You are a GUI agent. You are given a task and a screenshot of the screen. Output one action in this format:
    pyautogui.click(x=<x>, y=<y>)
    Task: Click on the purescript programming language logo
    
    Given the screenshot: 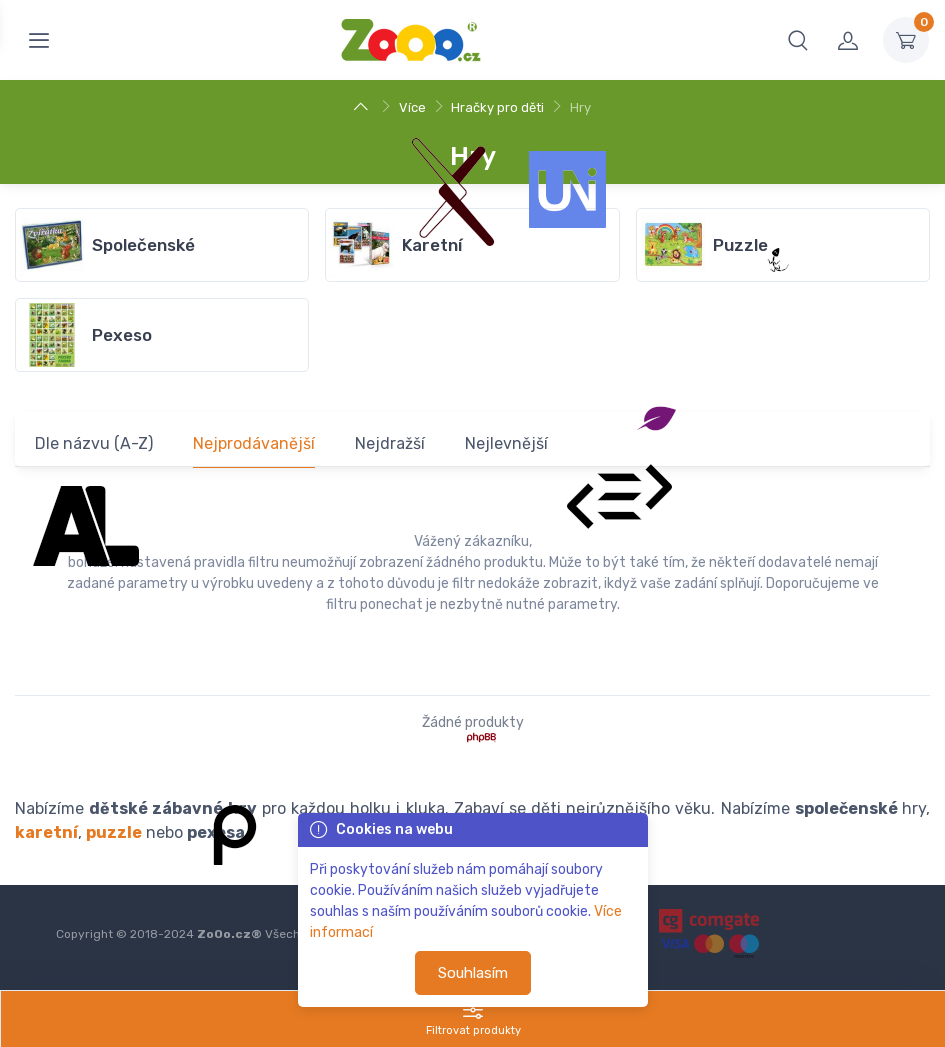 What is the action you would take?
    pyautogui.click(x=619, y=496)
    